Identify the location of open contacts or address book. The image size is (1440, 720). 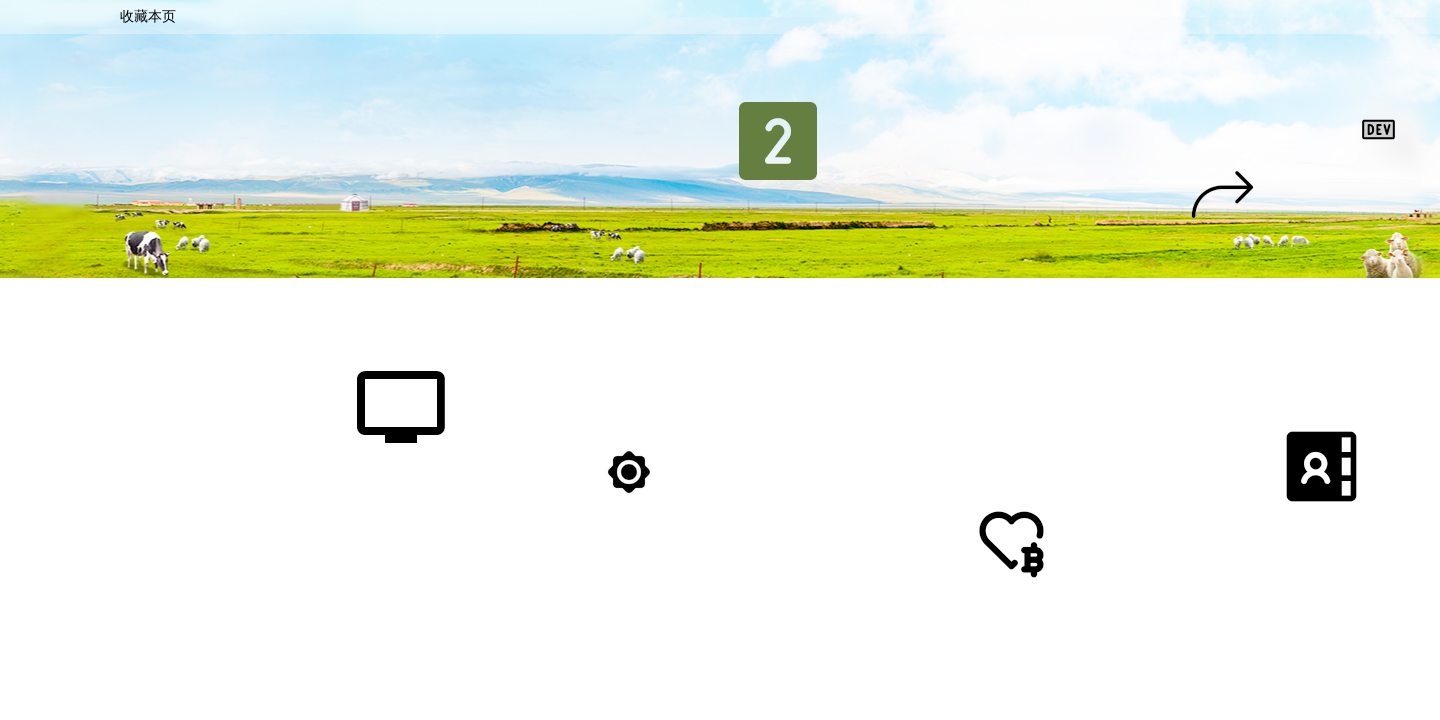
(1321, 466).